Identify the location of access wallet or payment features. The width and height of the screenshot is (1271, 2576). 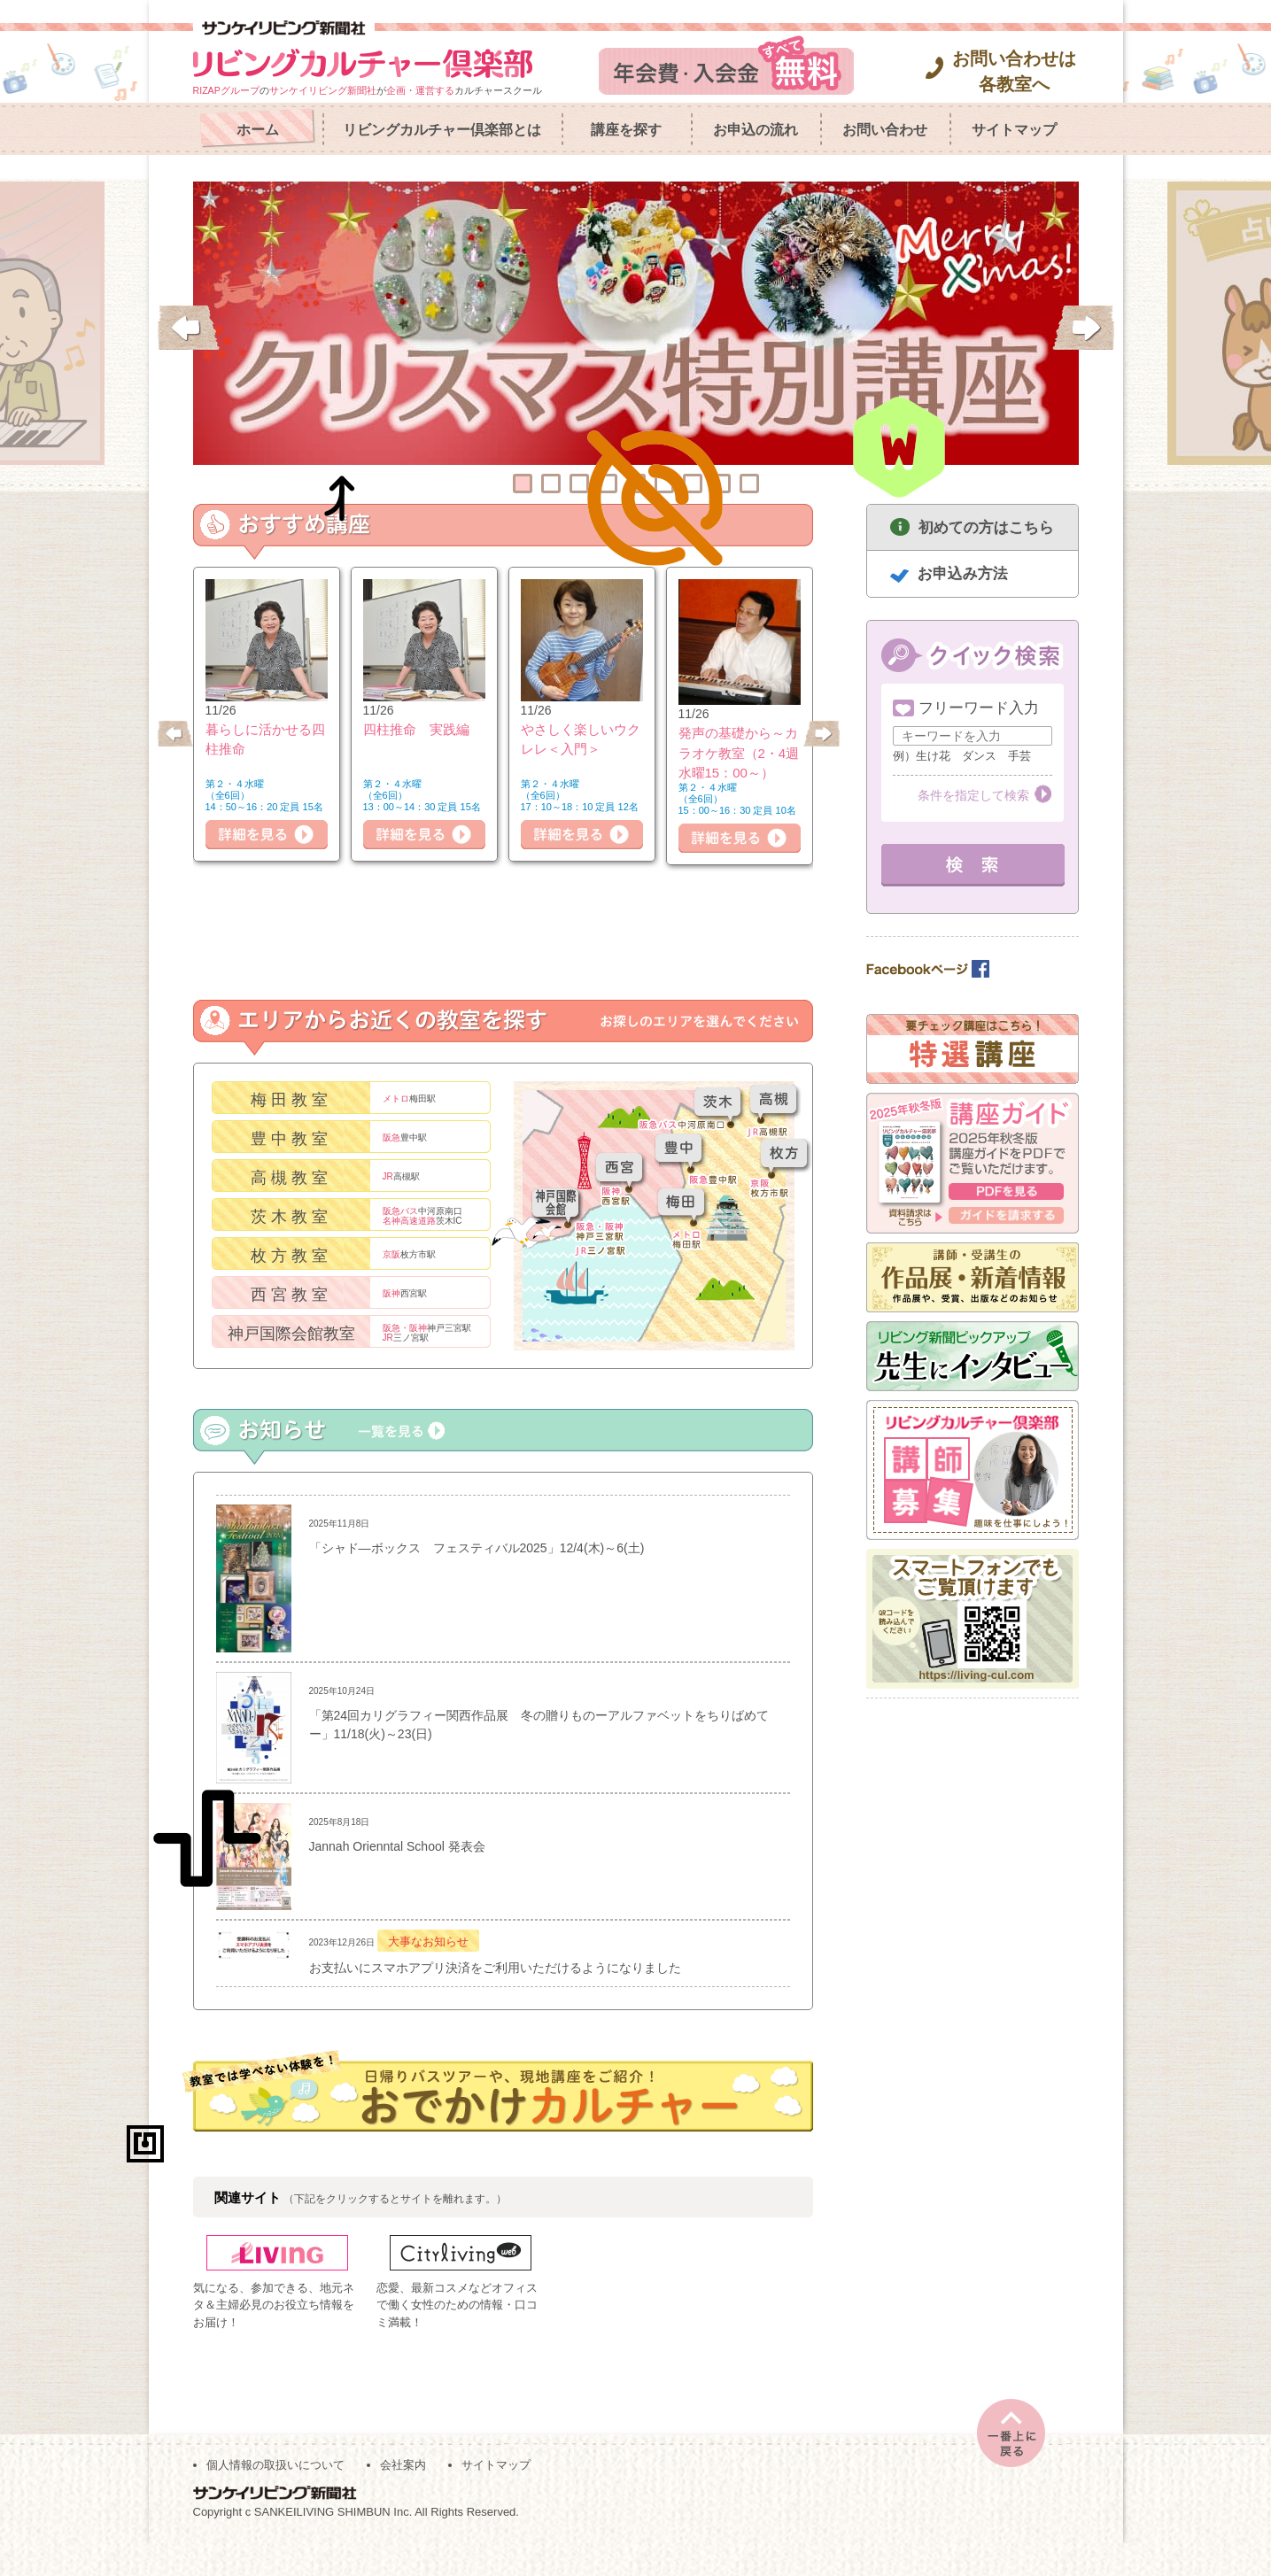
(899, 447).